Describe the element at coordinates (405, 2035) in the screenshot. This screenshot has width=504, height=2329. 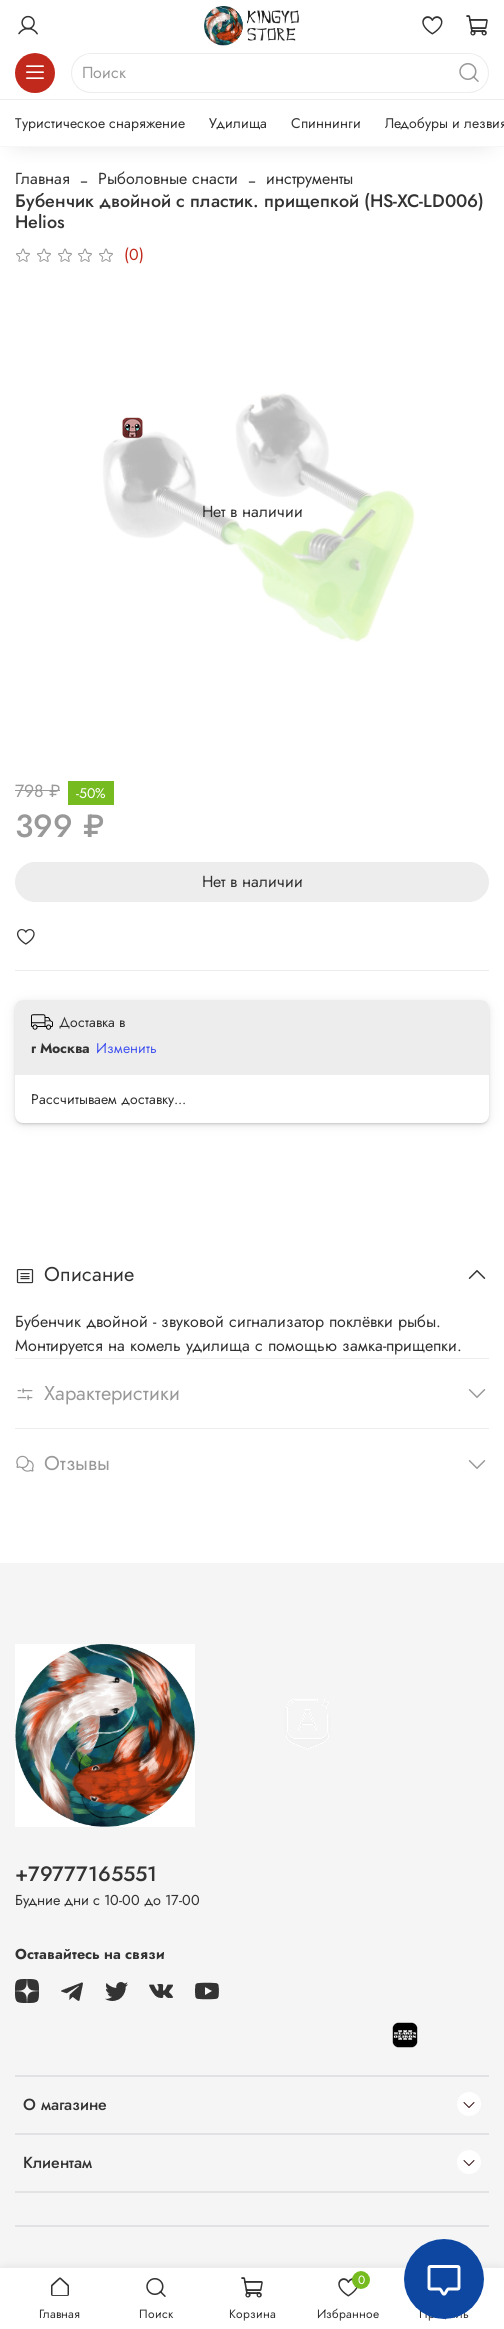
I see `launch Hearts of Iron 3 strategy game` at that location.